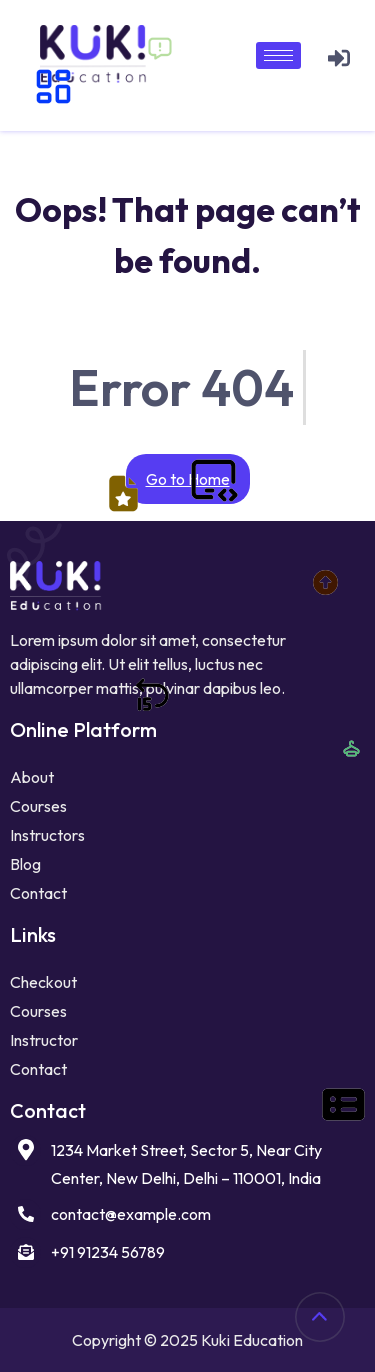 This screenshot has height=1372, width=375. I want to click on view list details or summary, so click(343, 1104).